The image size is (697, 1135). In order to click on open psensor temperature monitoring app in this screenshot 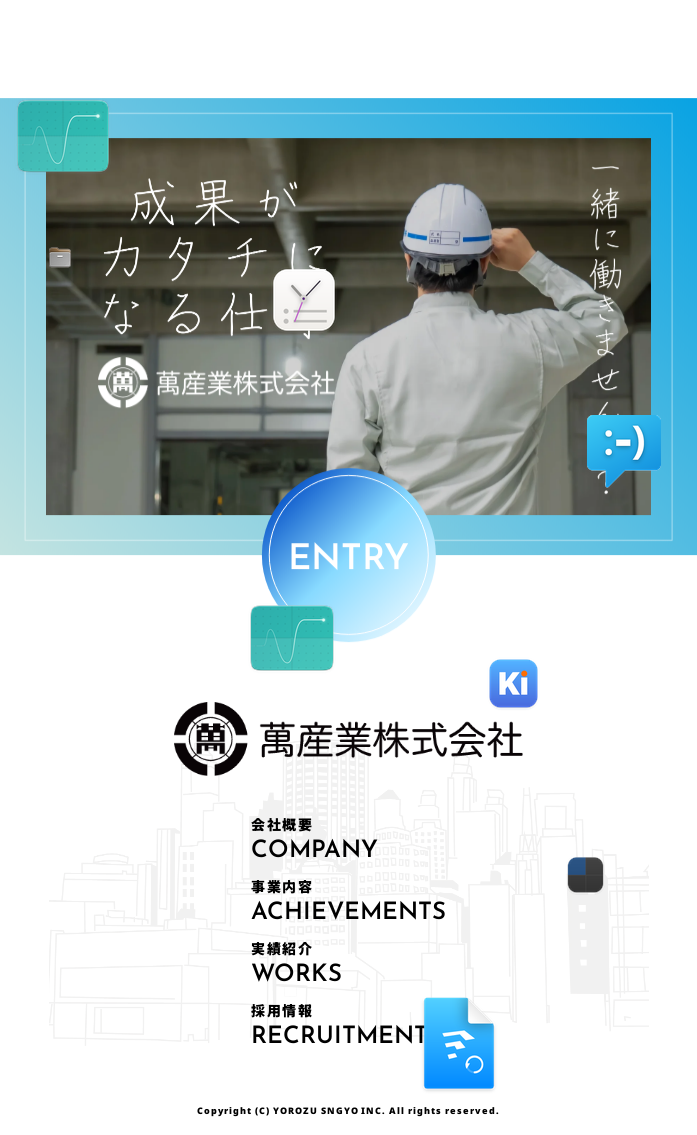, I will do `click(63, 136)`.